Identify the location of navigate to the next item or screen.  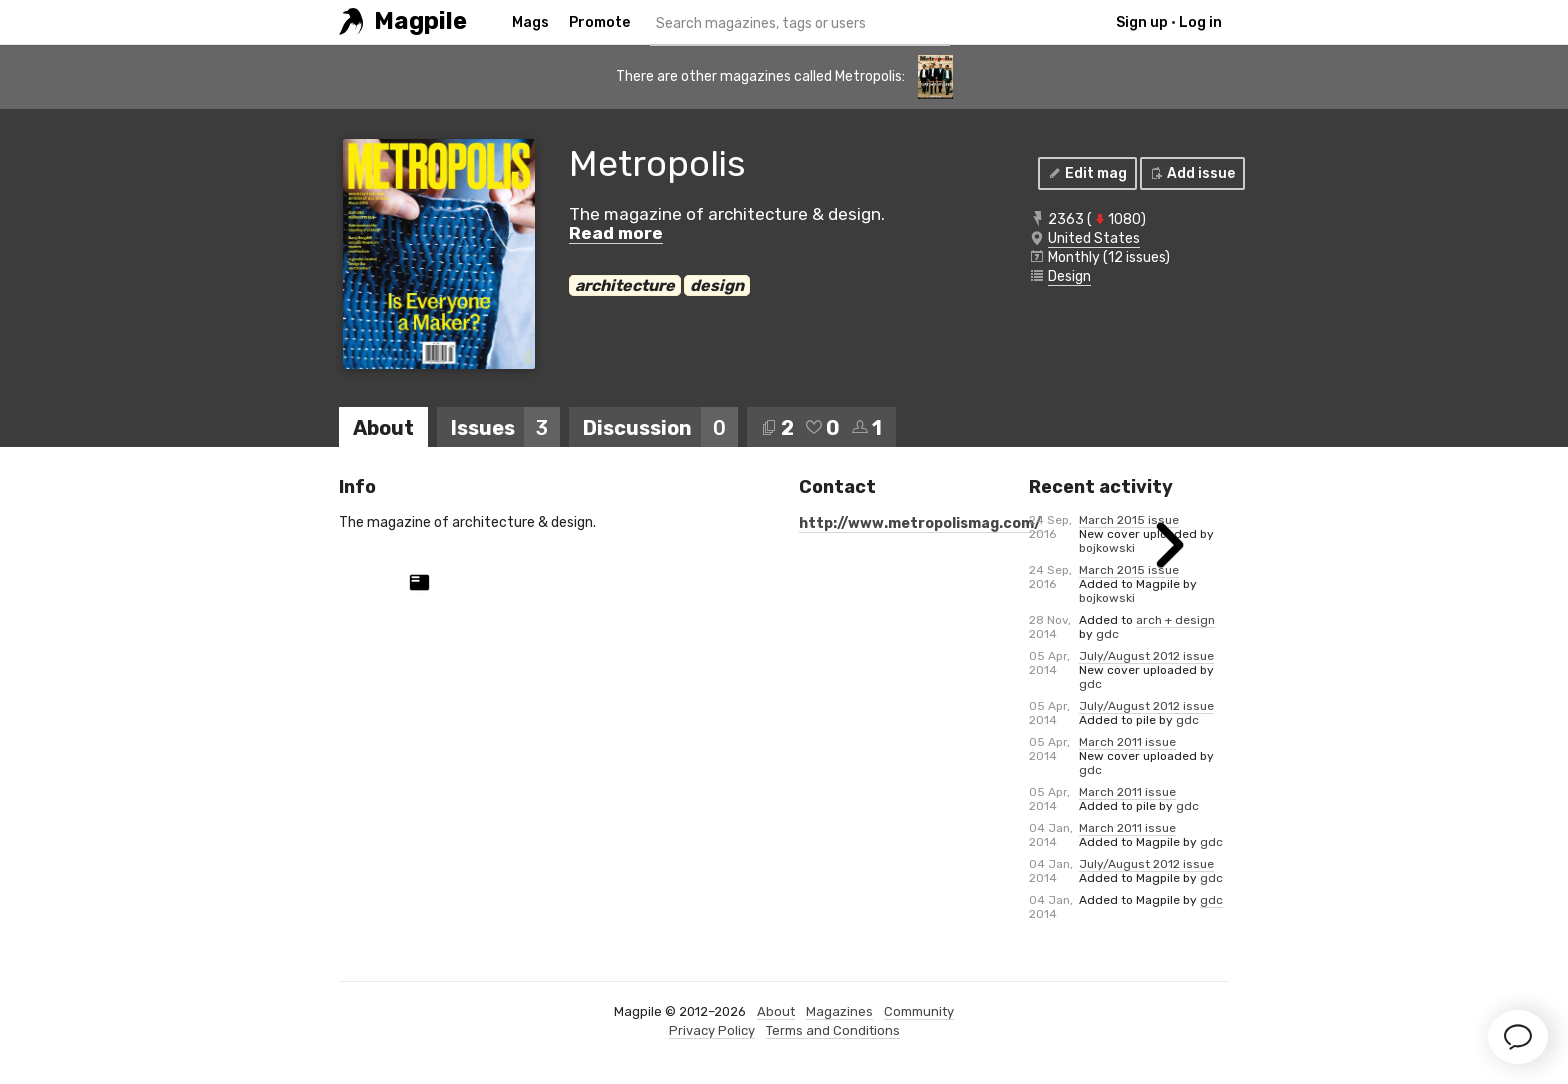
(1169, 545).